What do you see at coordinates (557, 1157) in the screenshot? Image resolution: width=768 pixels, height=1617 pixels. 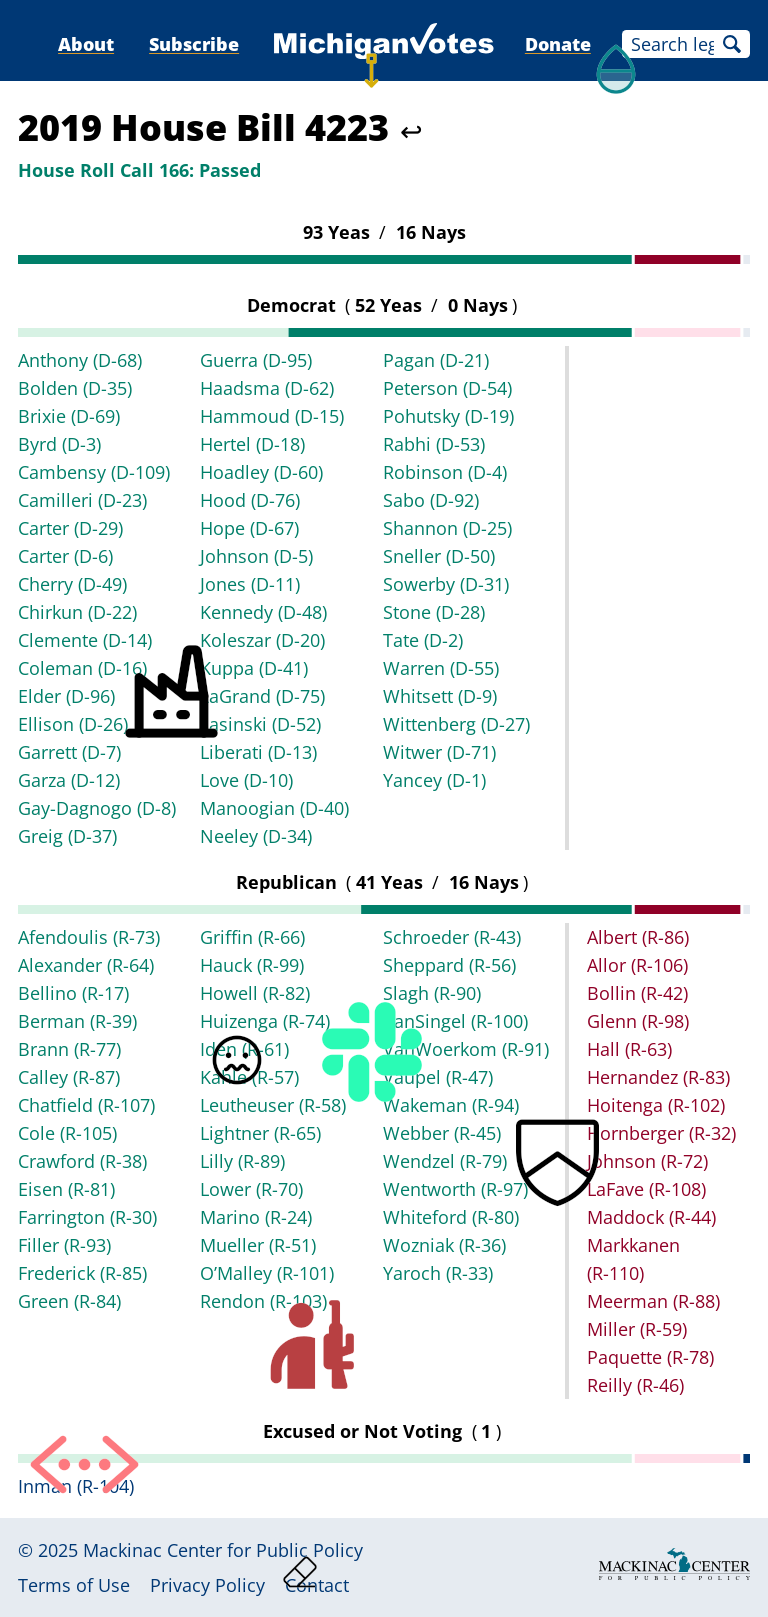 I see `security or protection status indicator` at bounding box center [557, 1157].